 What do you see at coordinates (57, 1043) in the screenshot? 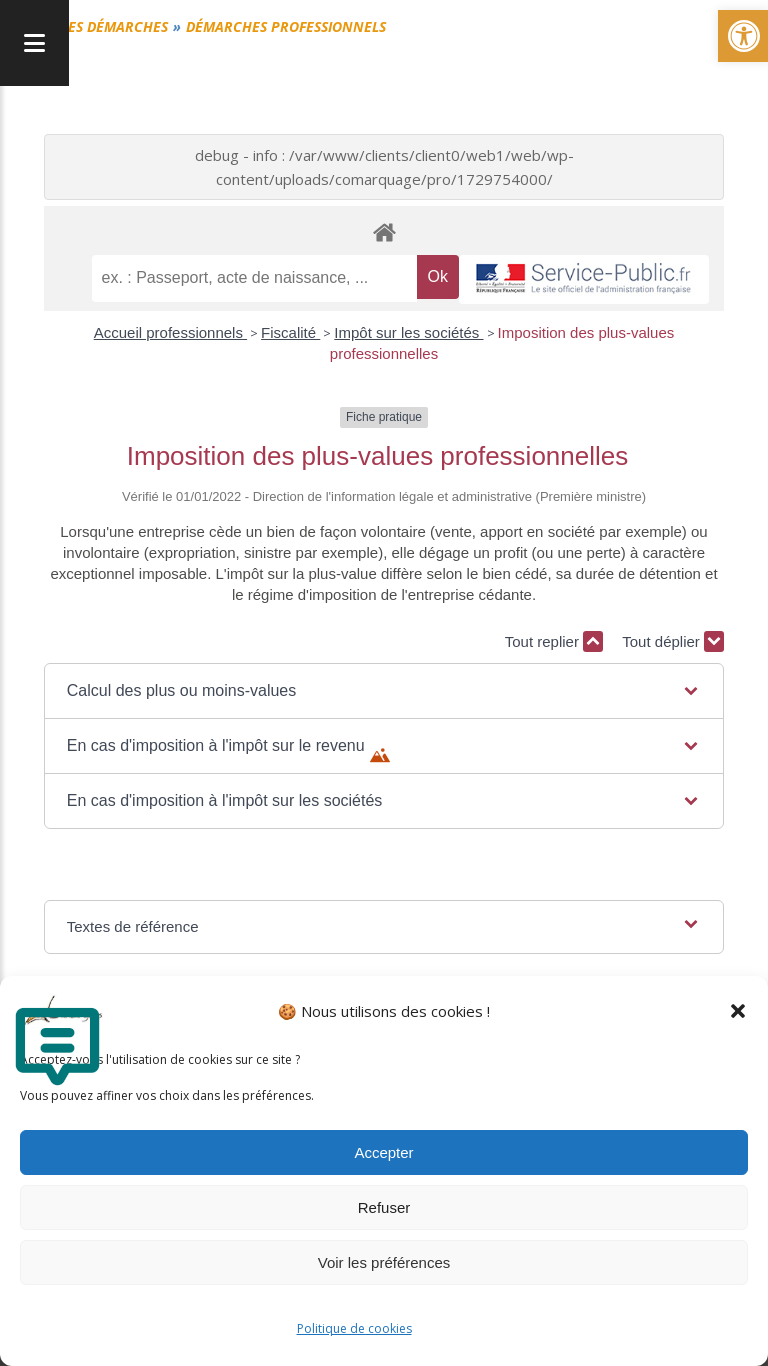
I see `open chat or messaging` at bounding box center [57, 1043].